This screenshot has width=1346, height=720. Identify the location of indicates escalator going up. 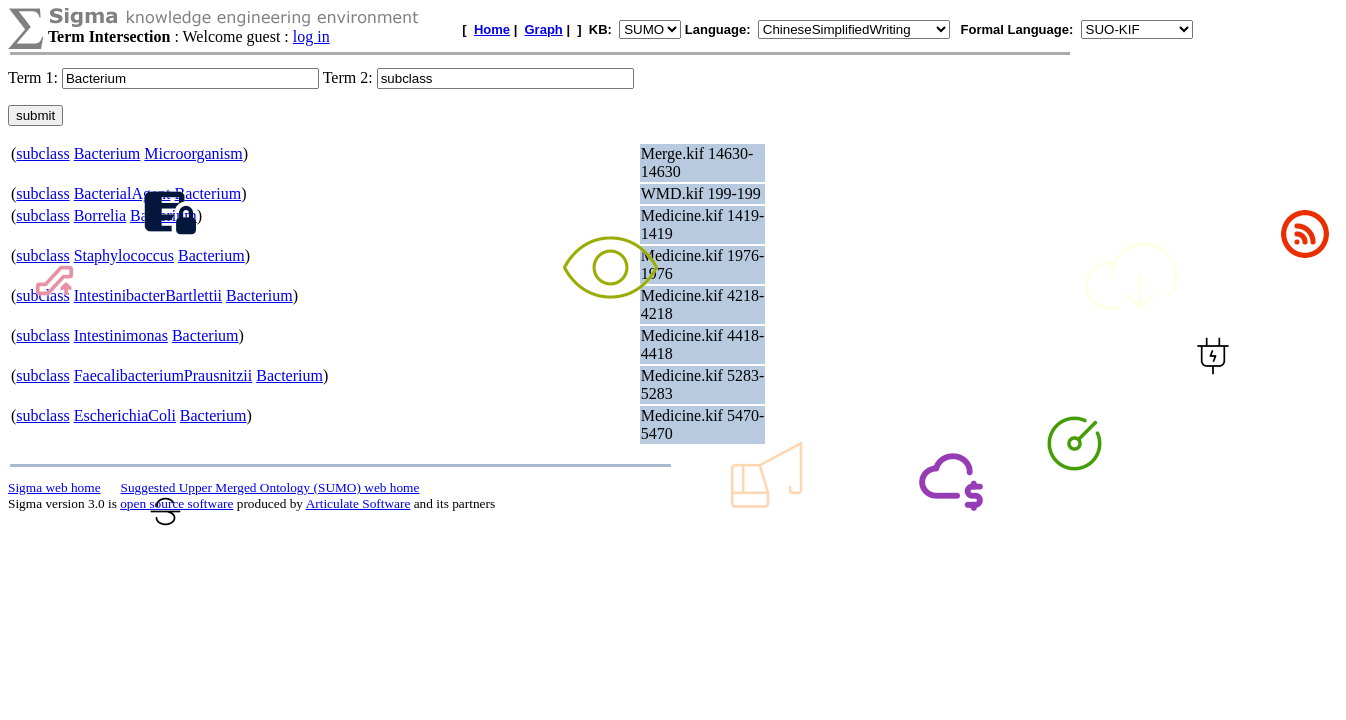
(54, 280).